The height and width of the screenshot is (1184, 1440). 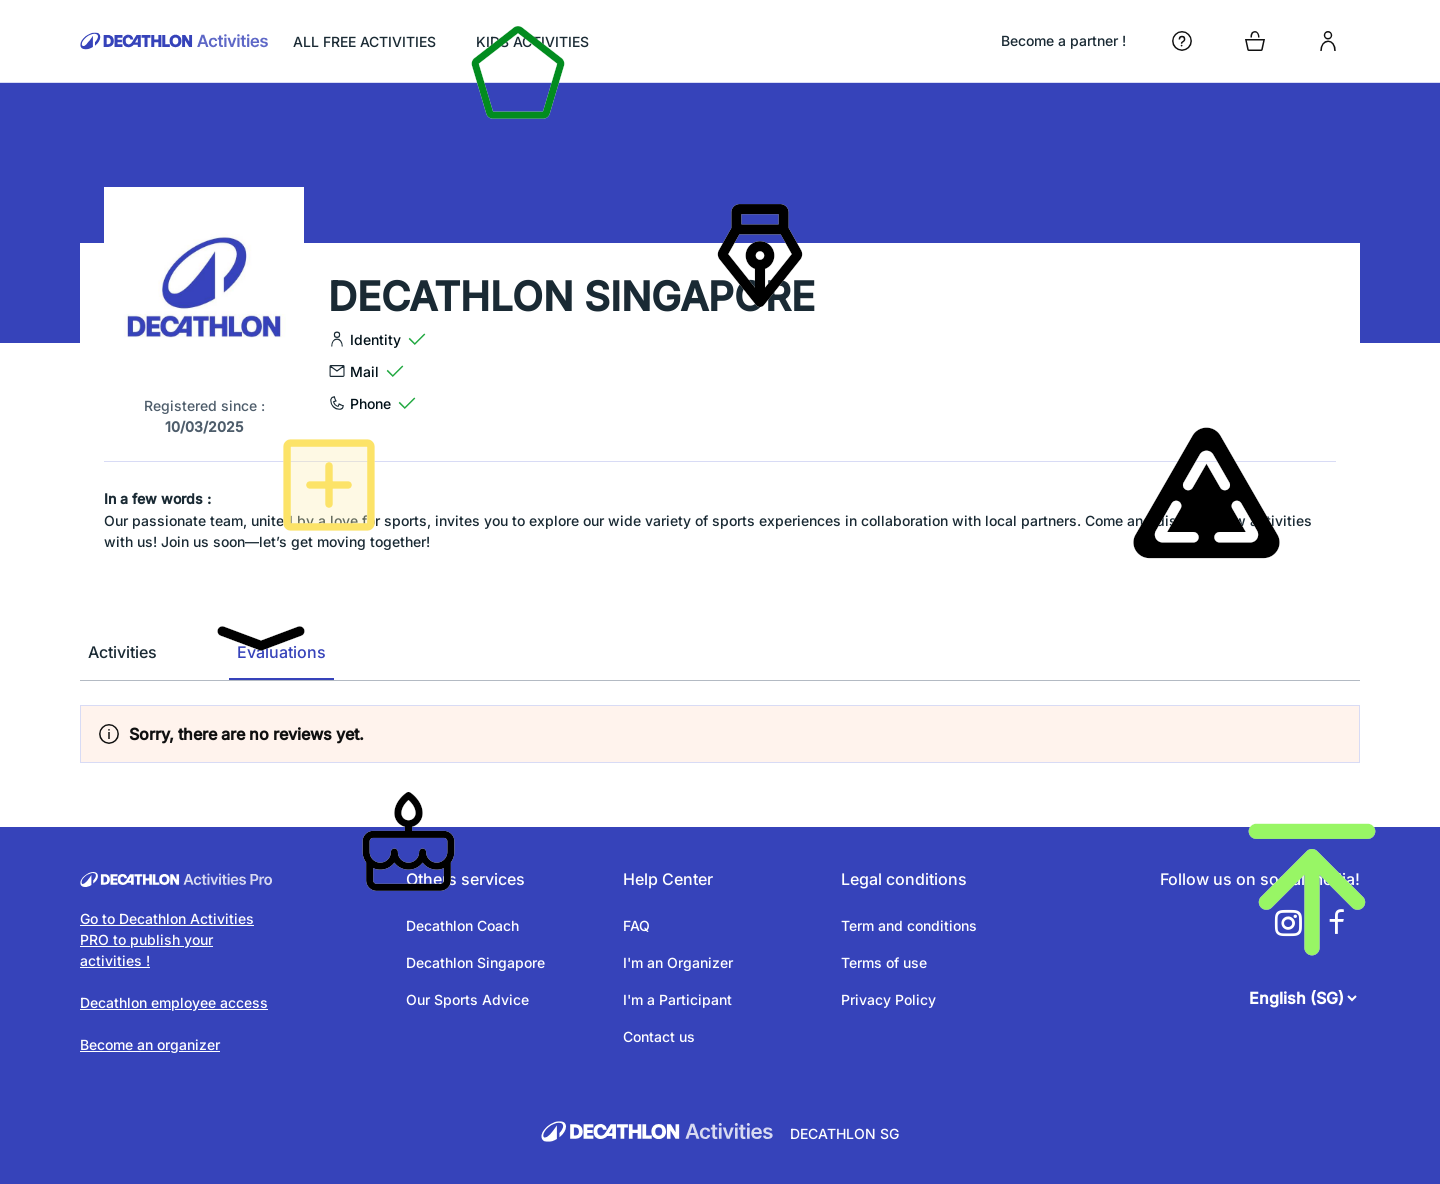 I want to click on expand content or dropdown menu, so click(x=261, y=636).